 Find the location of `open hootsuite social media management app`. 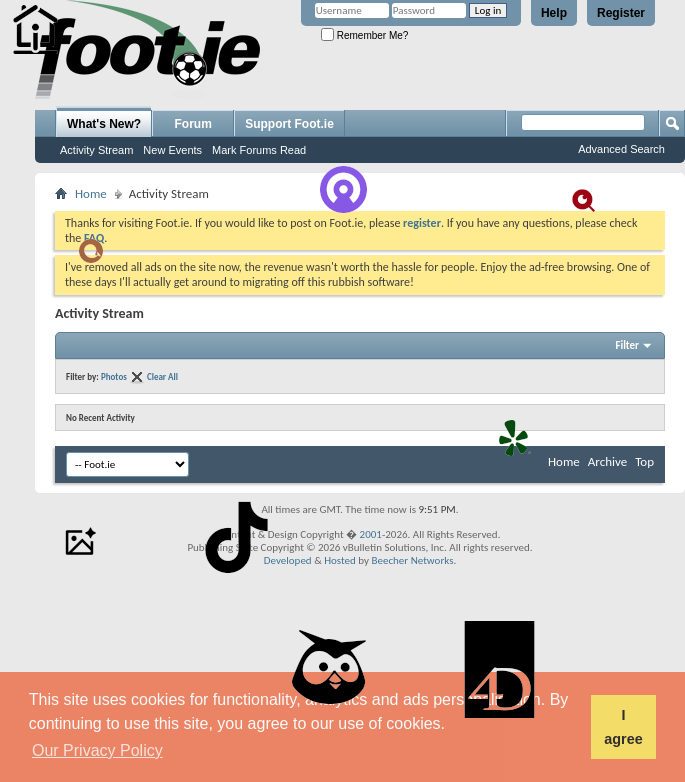

open hootsuite social media management app is located at coordinates (329, 667).